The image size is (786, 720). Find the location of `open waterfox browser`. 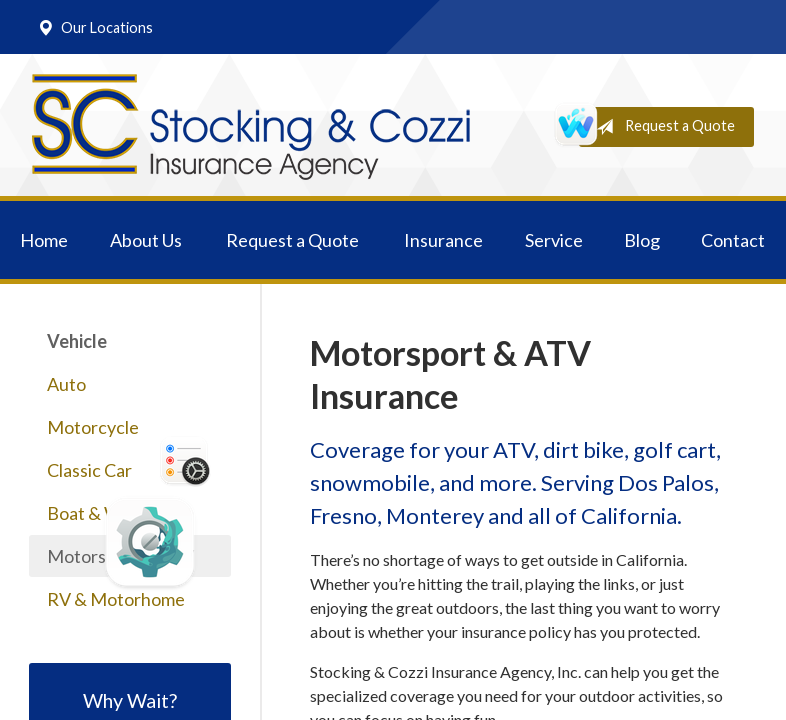

open waterfox browser is located at coordinates (576, 124).